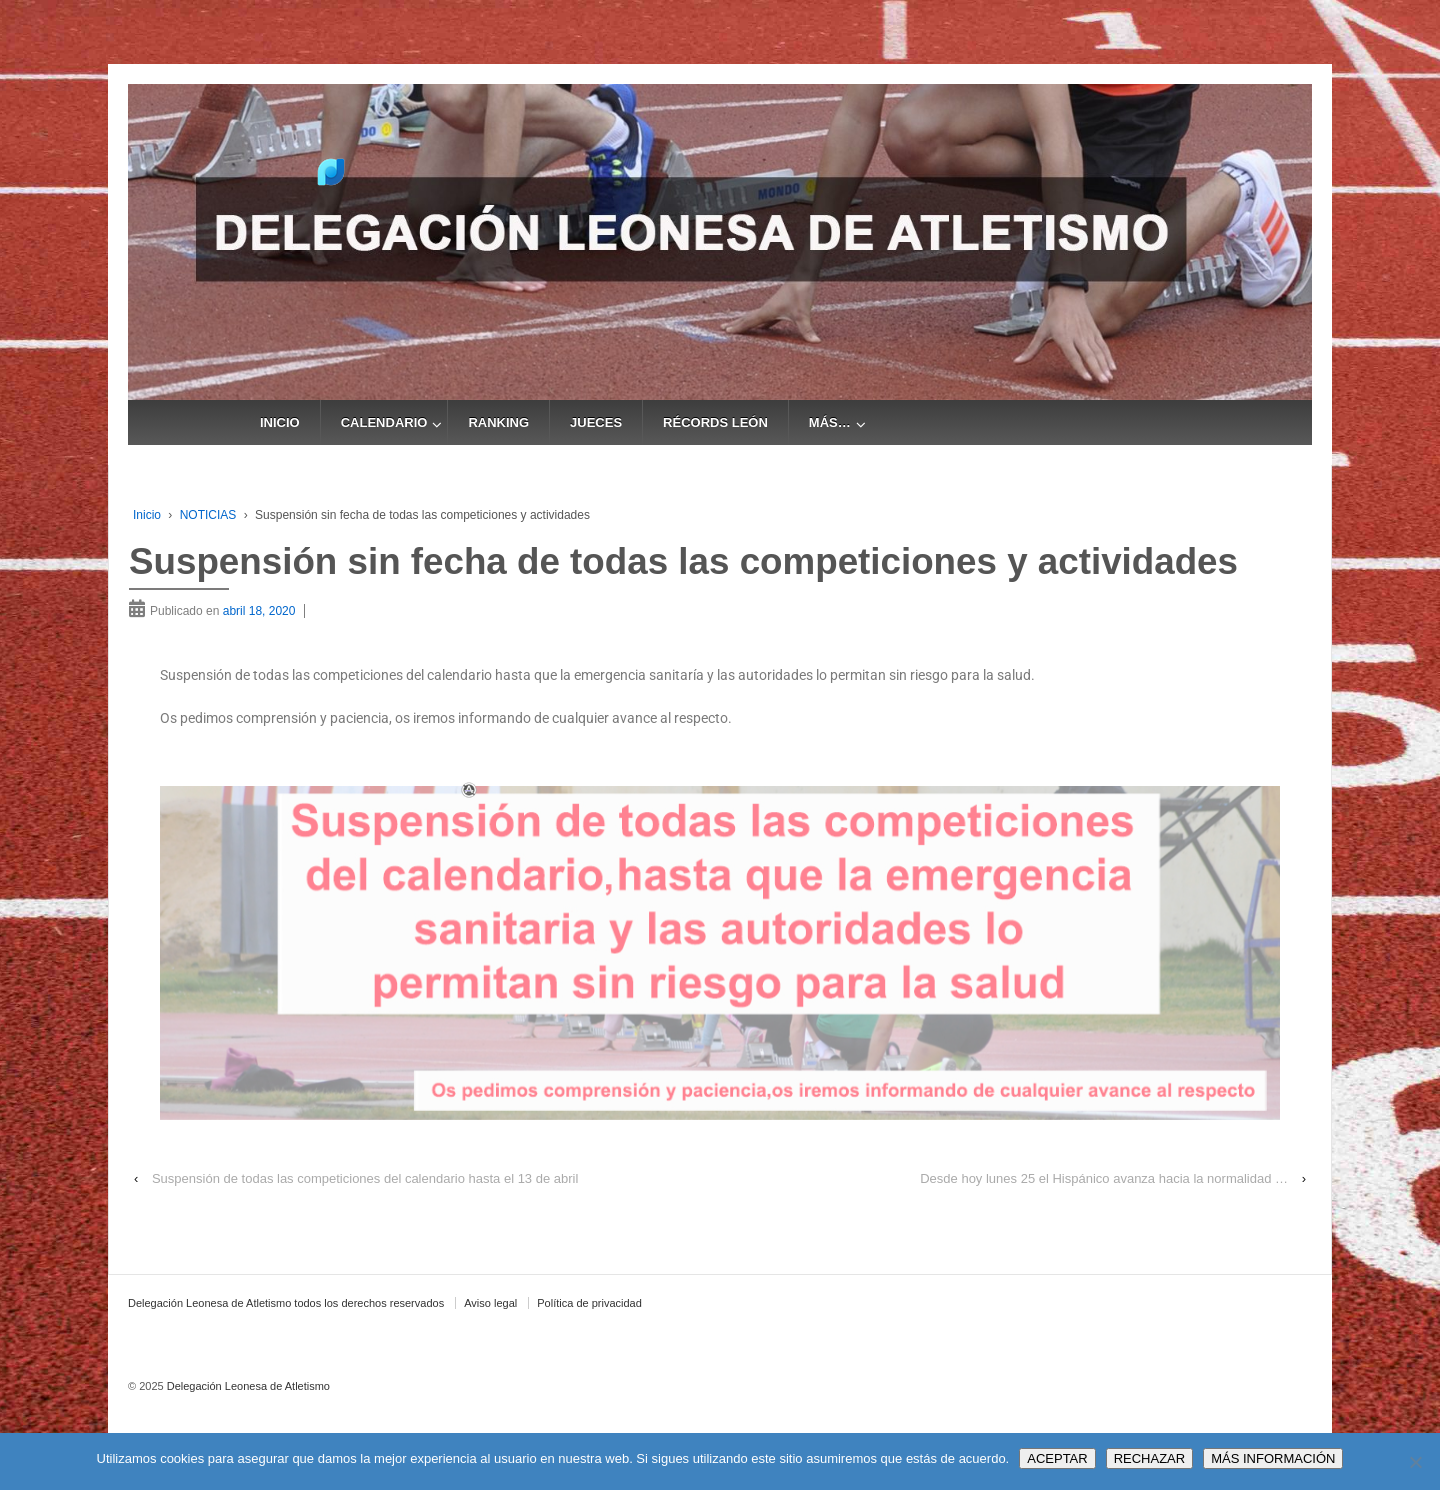  I want to click on check for available software updates, so click(469, 790).